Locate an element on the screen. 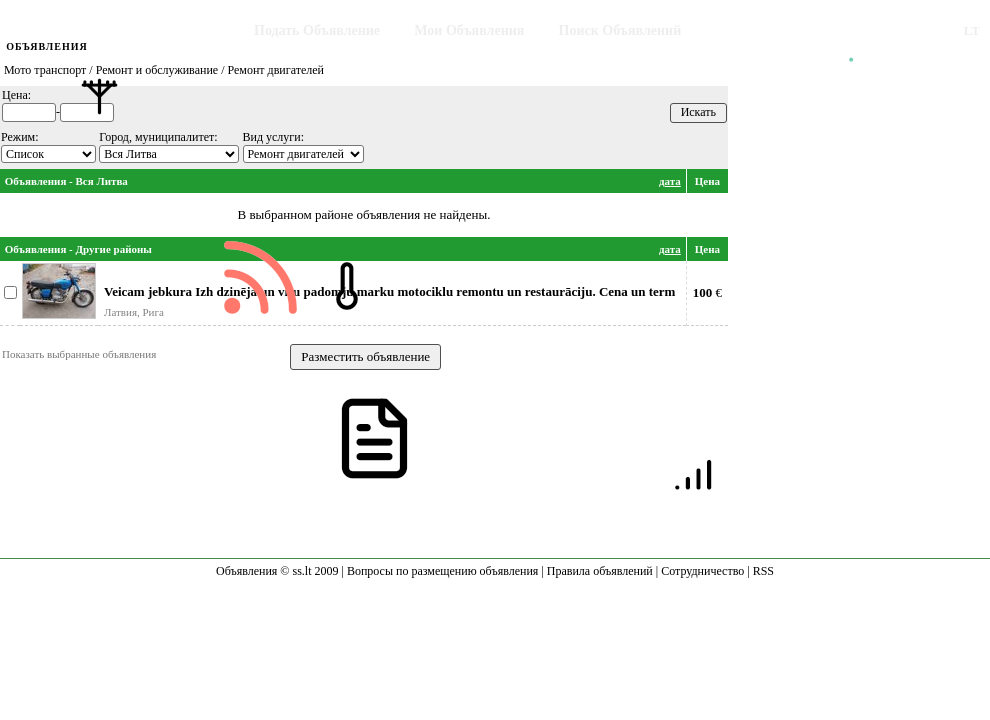 The width and height of the screenshot is (990, 720). view current temperature reading is located at coordinates (347, 286).